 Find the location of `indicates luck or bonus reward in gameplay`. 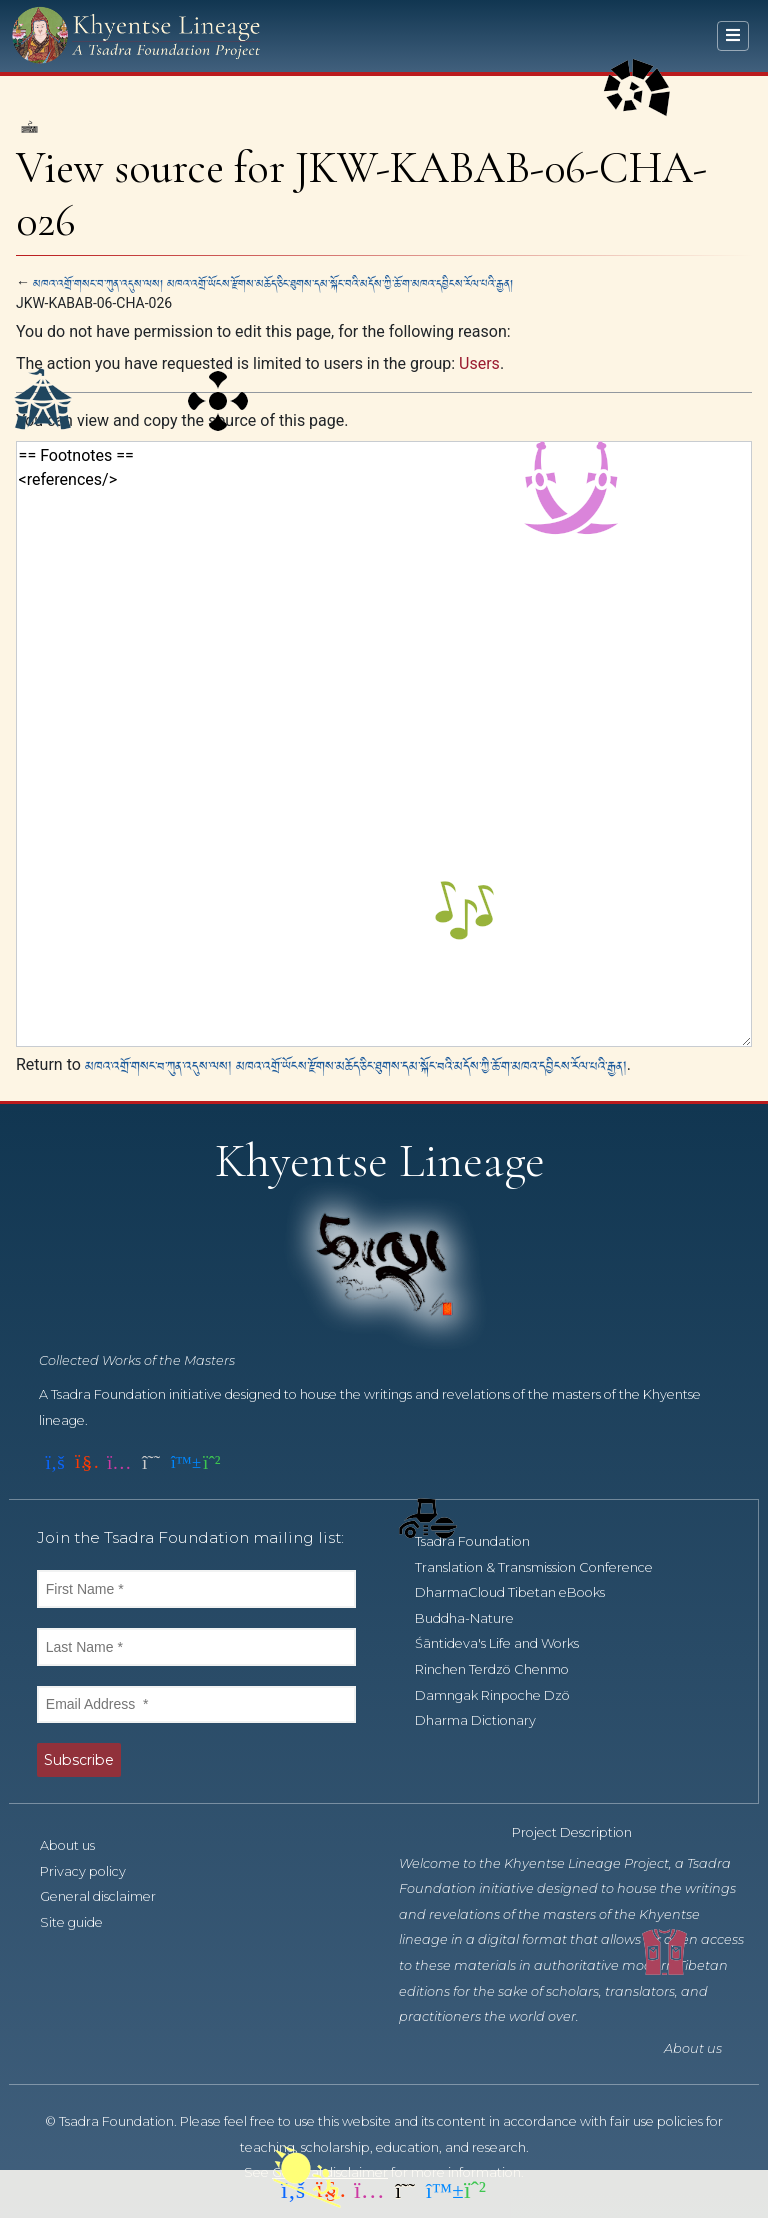

indicates luck or bonus reward in gameplay is located at coordinates (218, 401).